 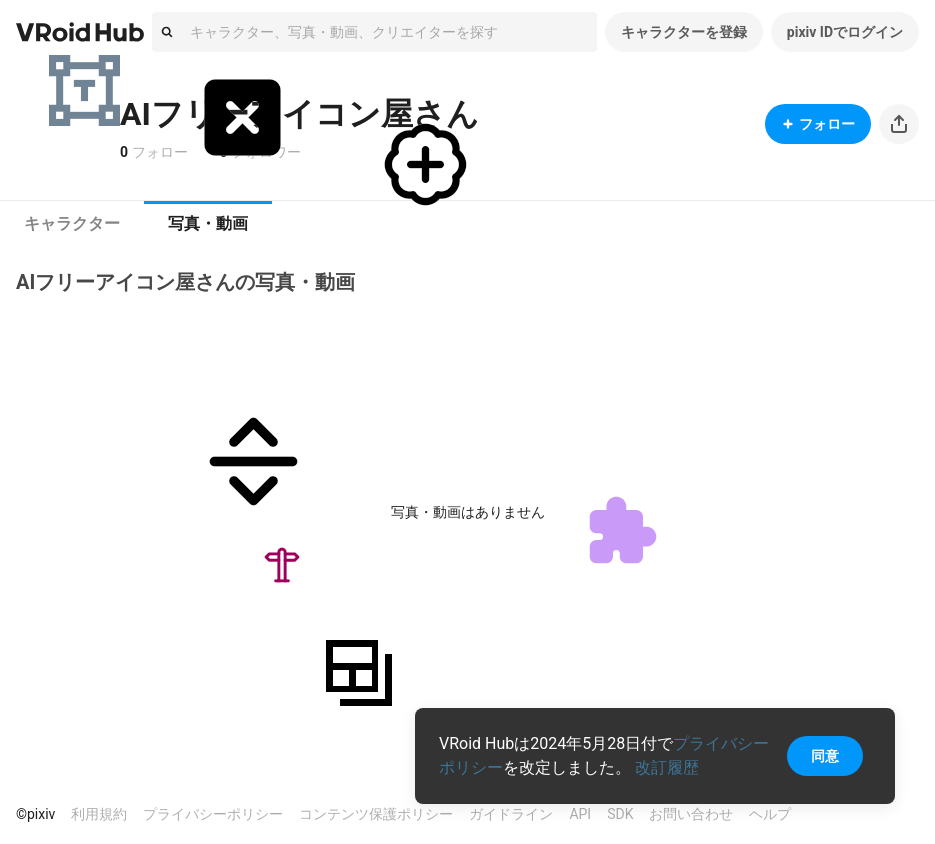 What do you see at coordinates (84, 90) in the screenshot?
I see `insert a text box or text field` at bounding box center [84, 90].